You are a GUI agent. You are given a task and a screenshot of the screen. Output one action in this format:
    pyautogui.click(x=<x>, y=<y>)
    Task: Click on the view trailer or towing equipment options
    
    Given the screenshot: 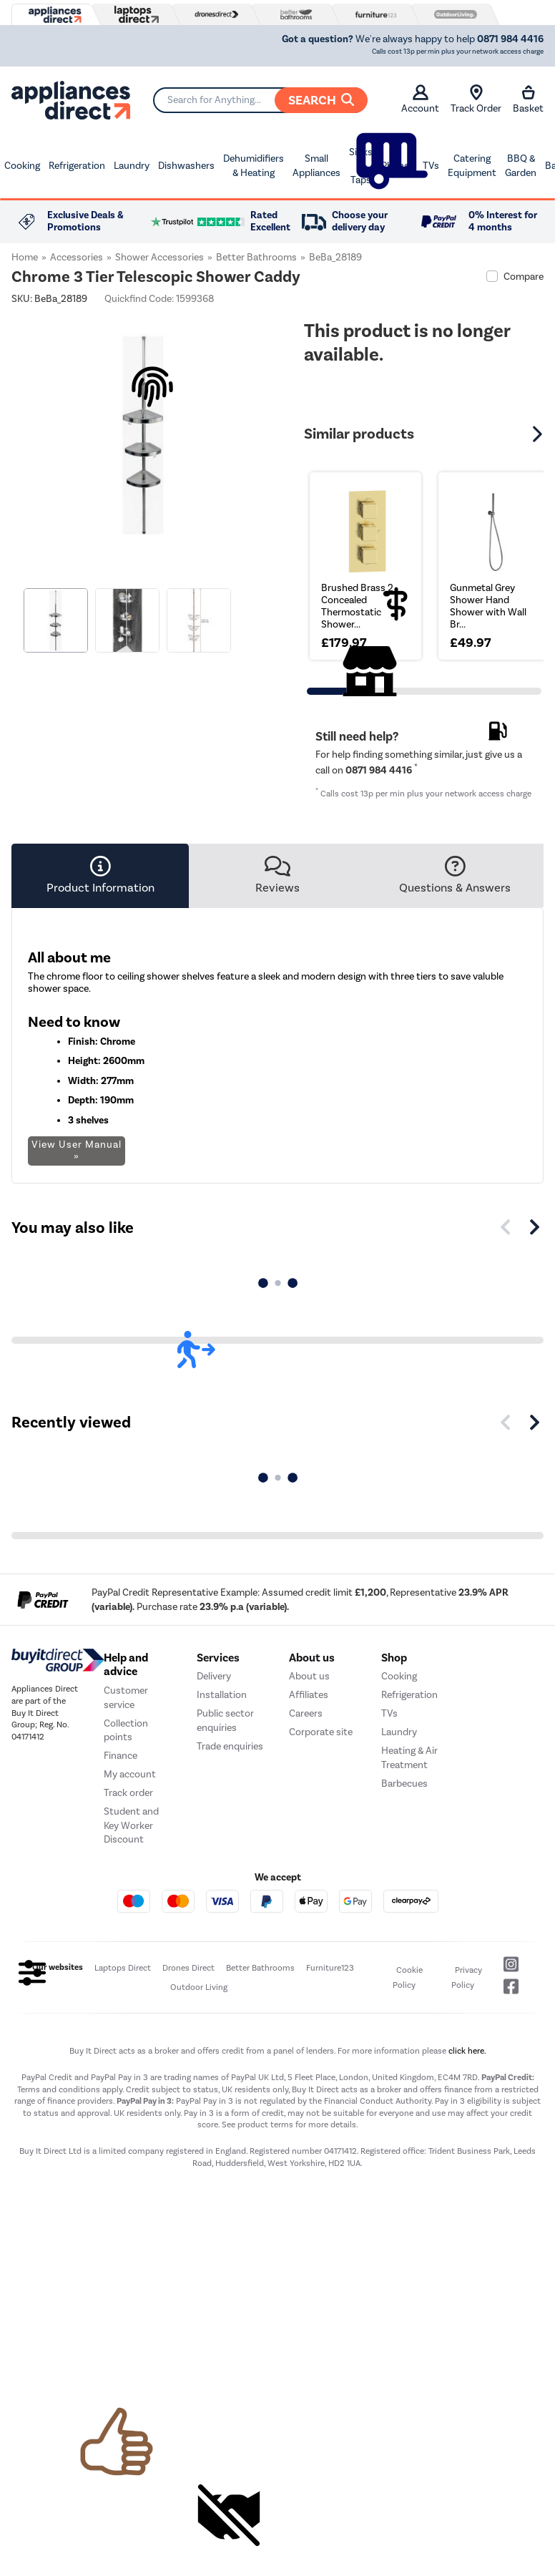 What is the action you would take?
    pyautogui.click(x=390, y=159)
    